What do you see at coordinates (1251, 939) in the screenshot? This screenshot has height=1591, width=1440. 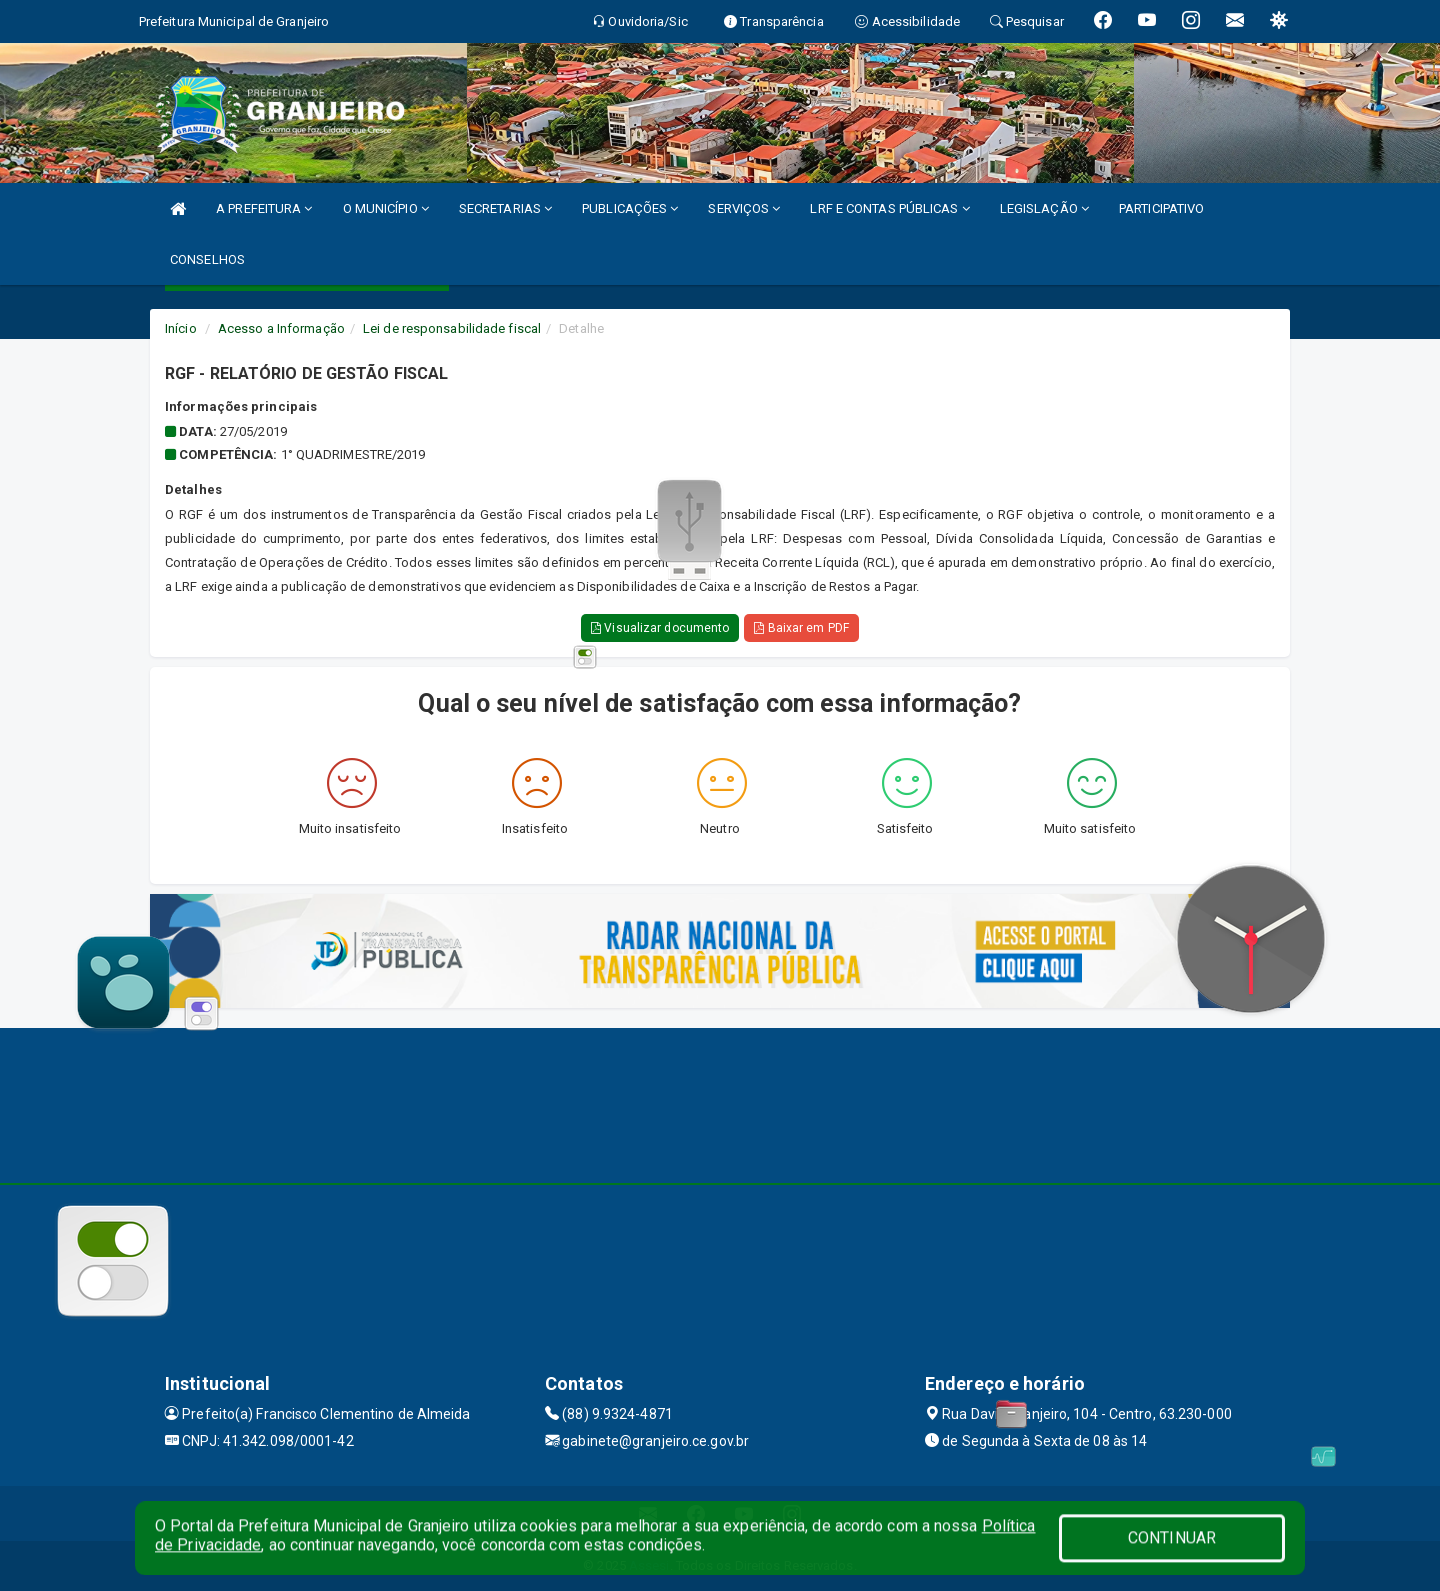 I see `open the clocks app` at bounding box center [1251, 939].